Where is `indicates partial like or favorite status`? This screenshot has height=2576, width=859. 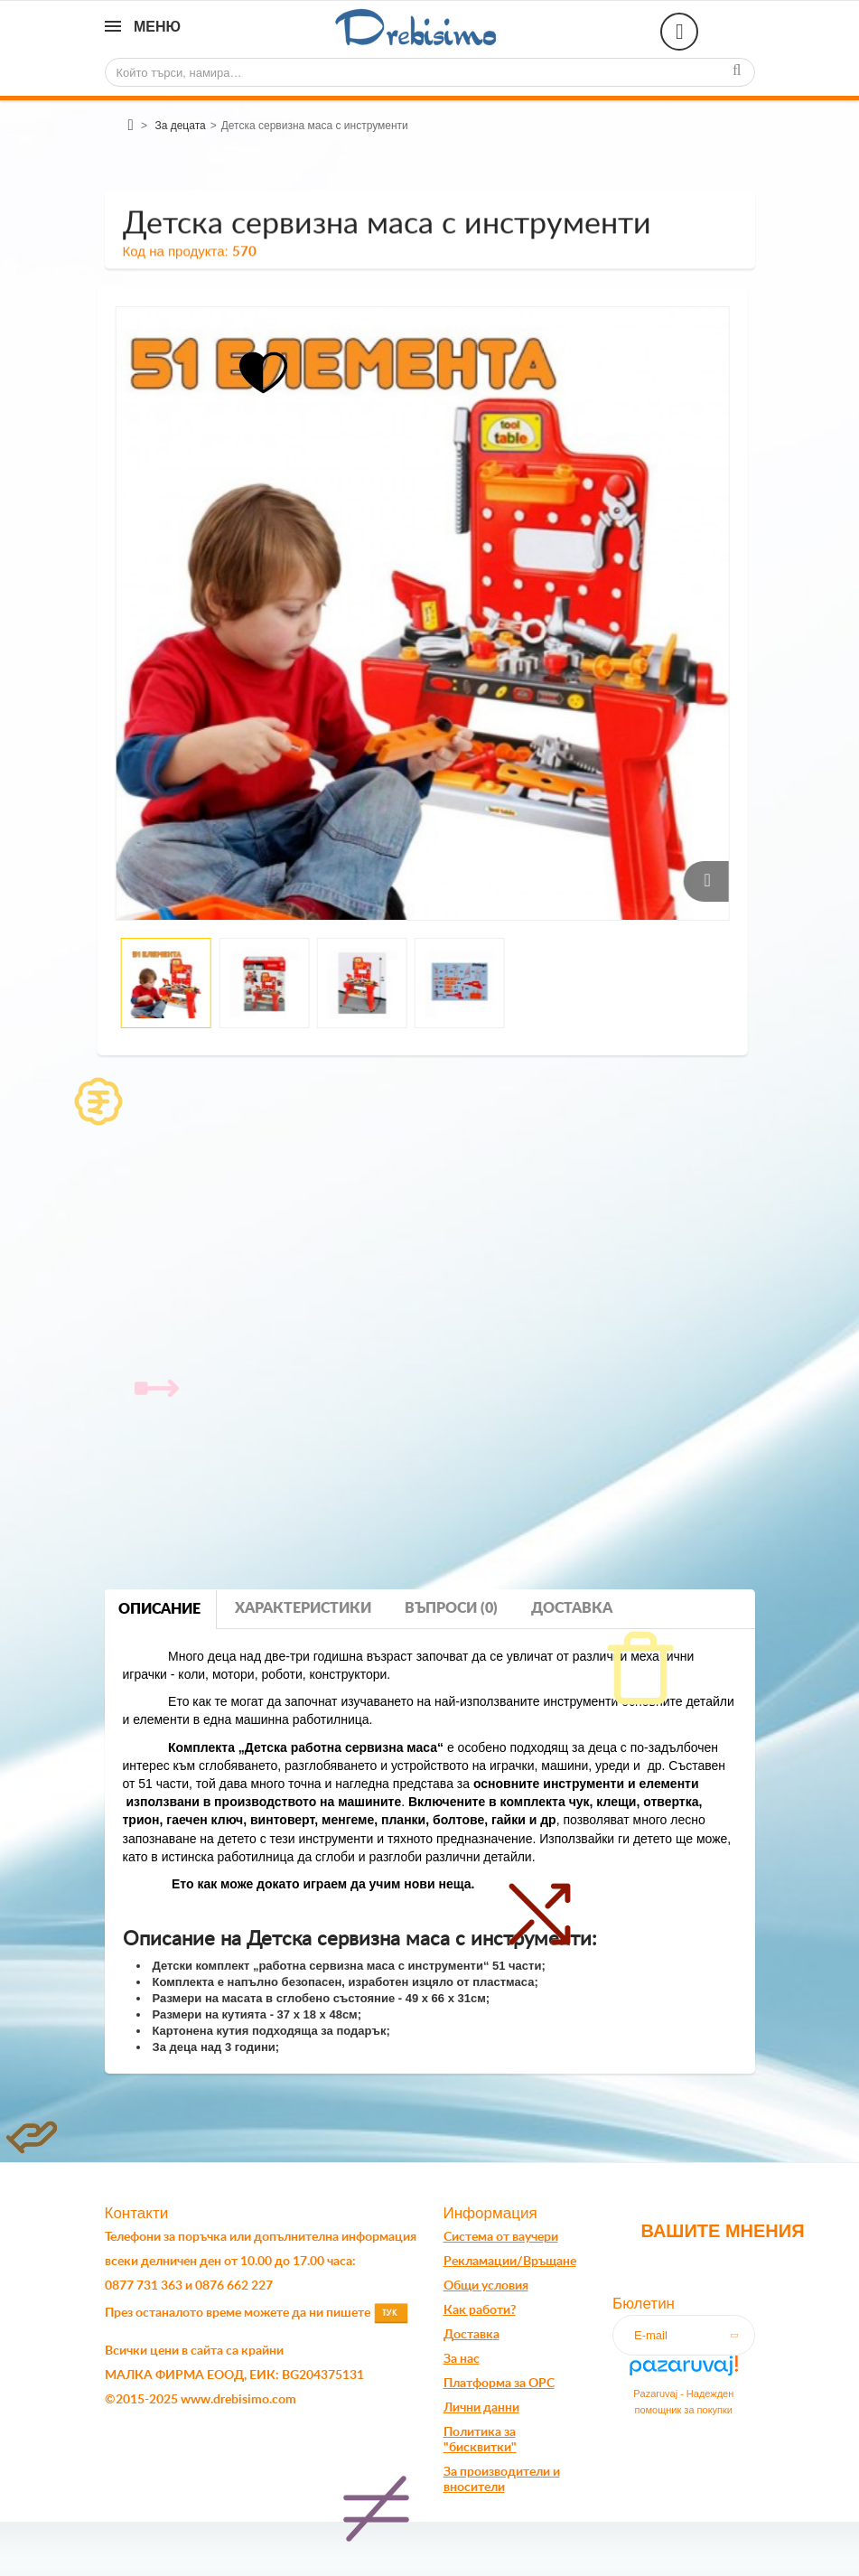
indicates partial like or favorite status is located at coordinates (263, 370).